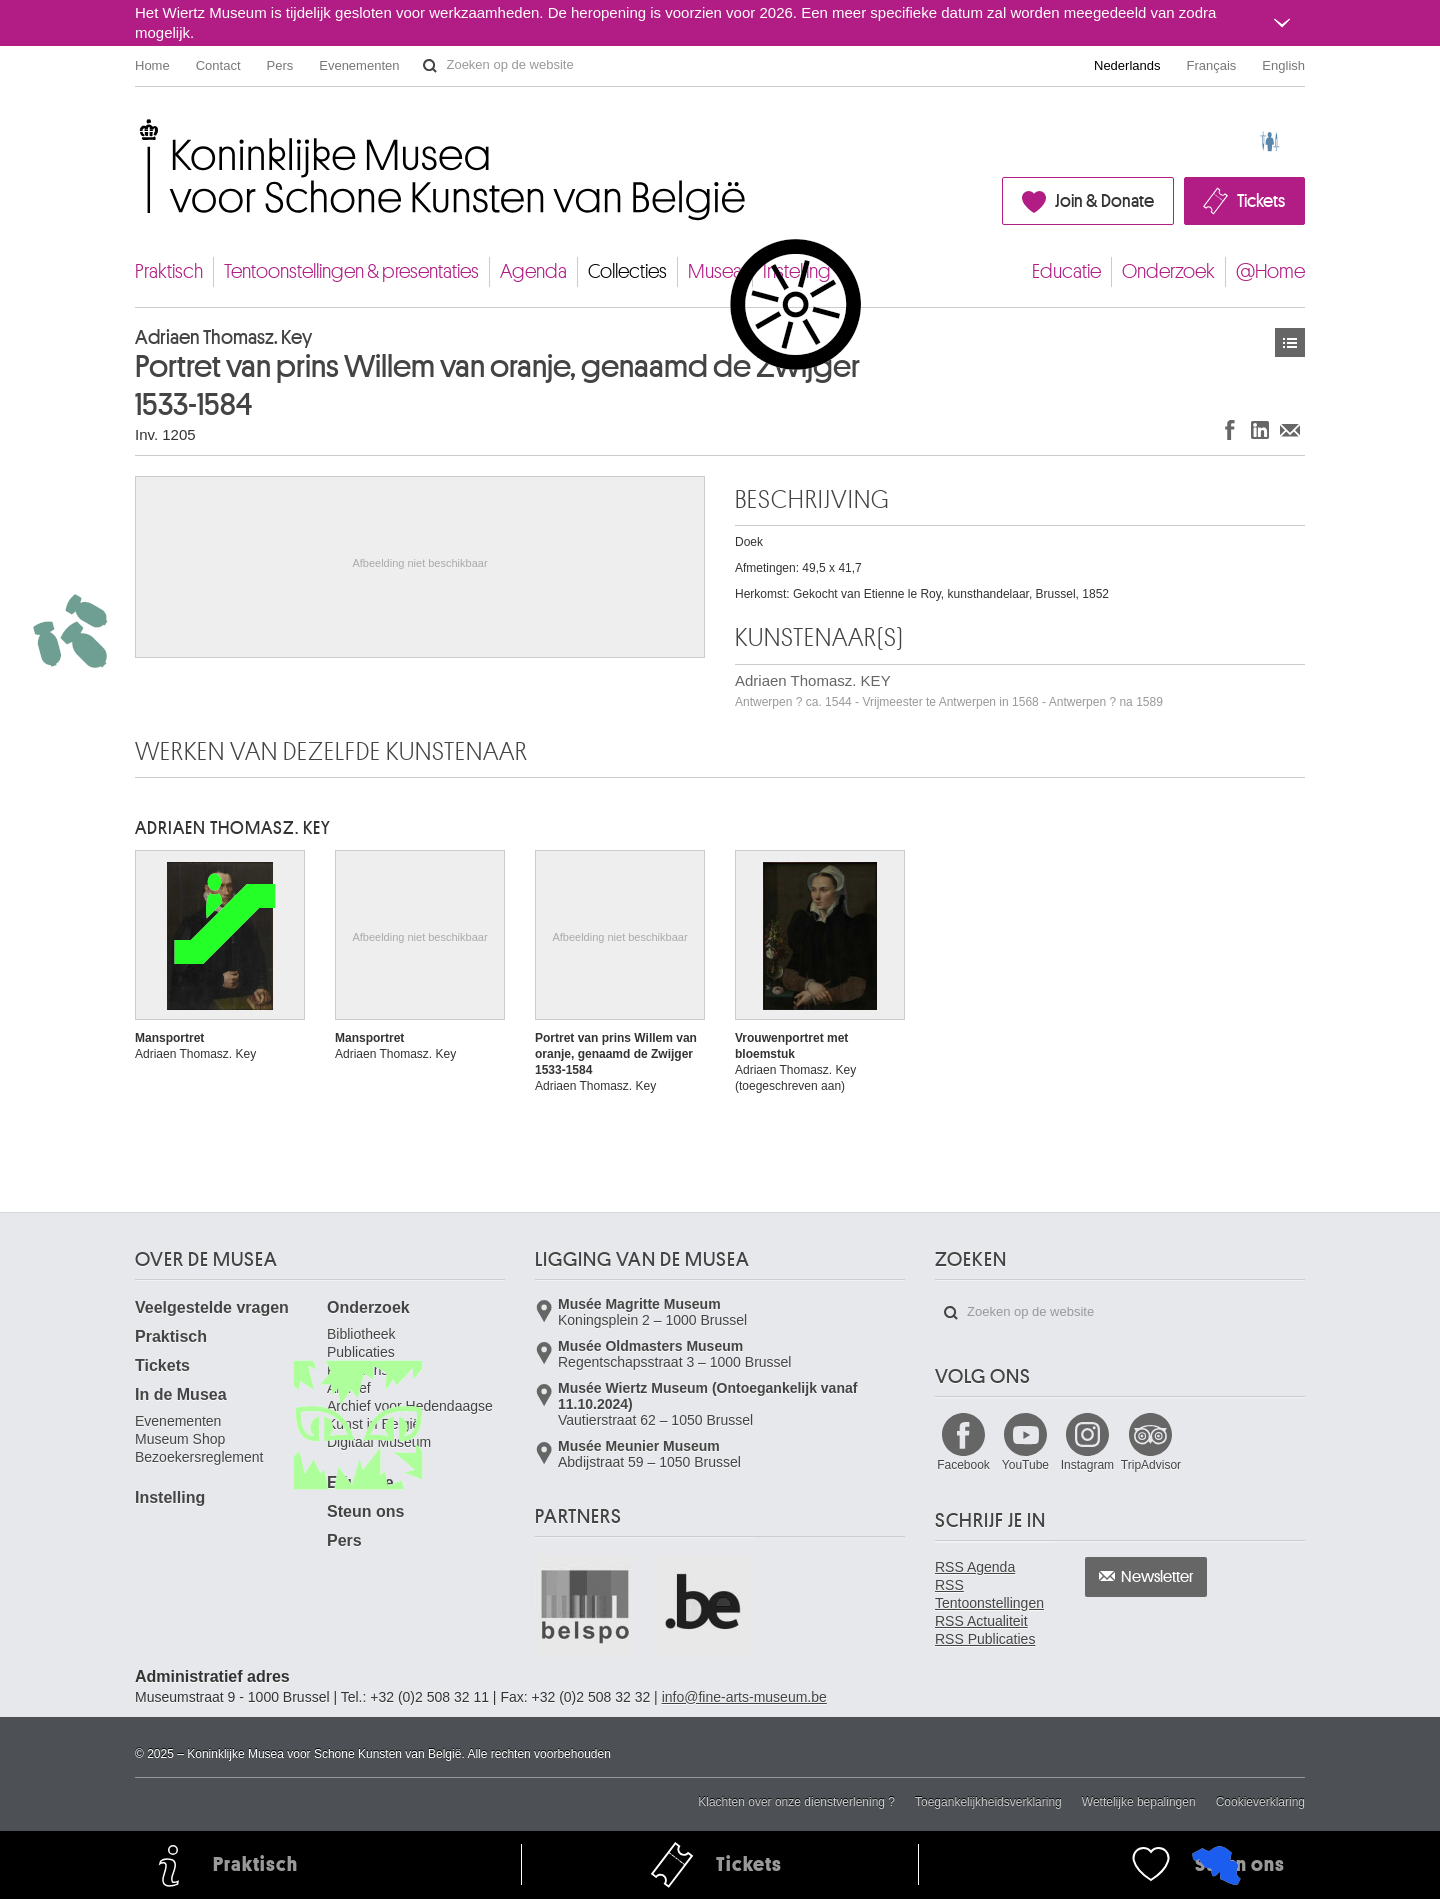 This screenshot has width=1440, height=1899. What do you see at coordinates (1269, 141) in the screenshot?
I see `select the master-of-arms character class` at bounding box center [1269, 141].